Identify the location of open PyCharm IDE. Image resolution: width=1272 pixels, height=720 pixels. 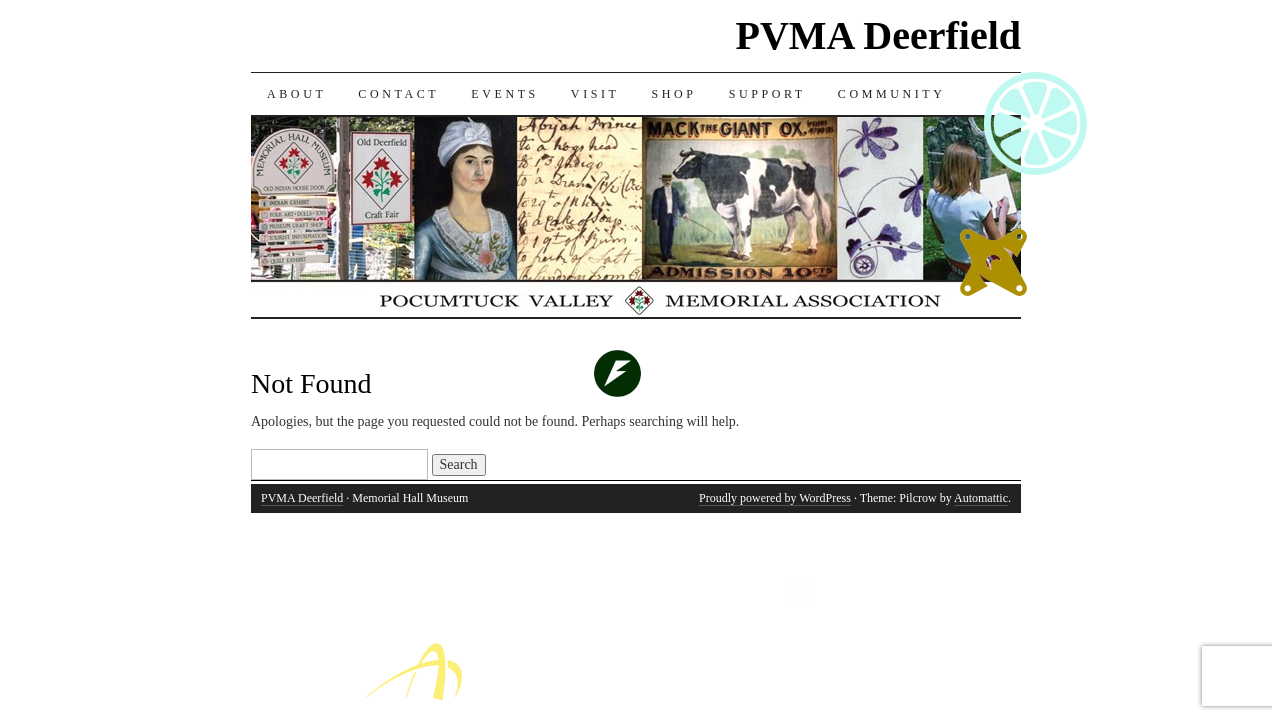
(799, 593).